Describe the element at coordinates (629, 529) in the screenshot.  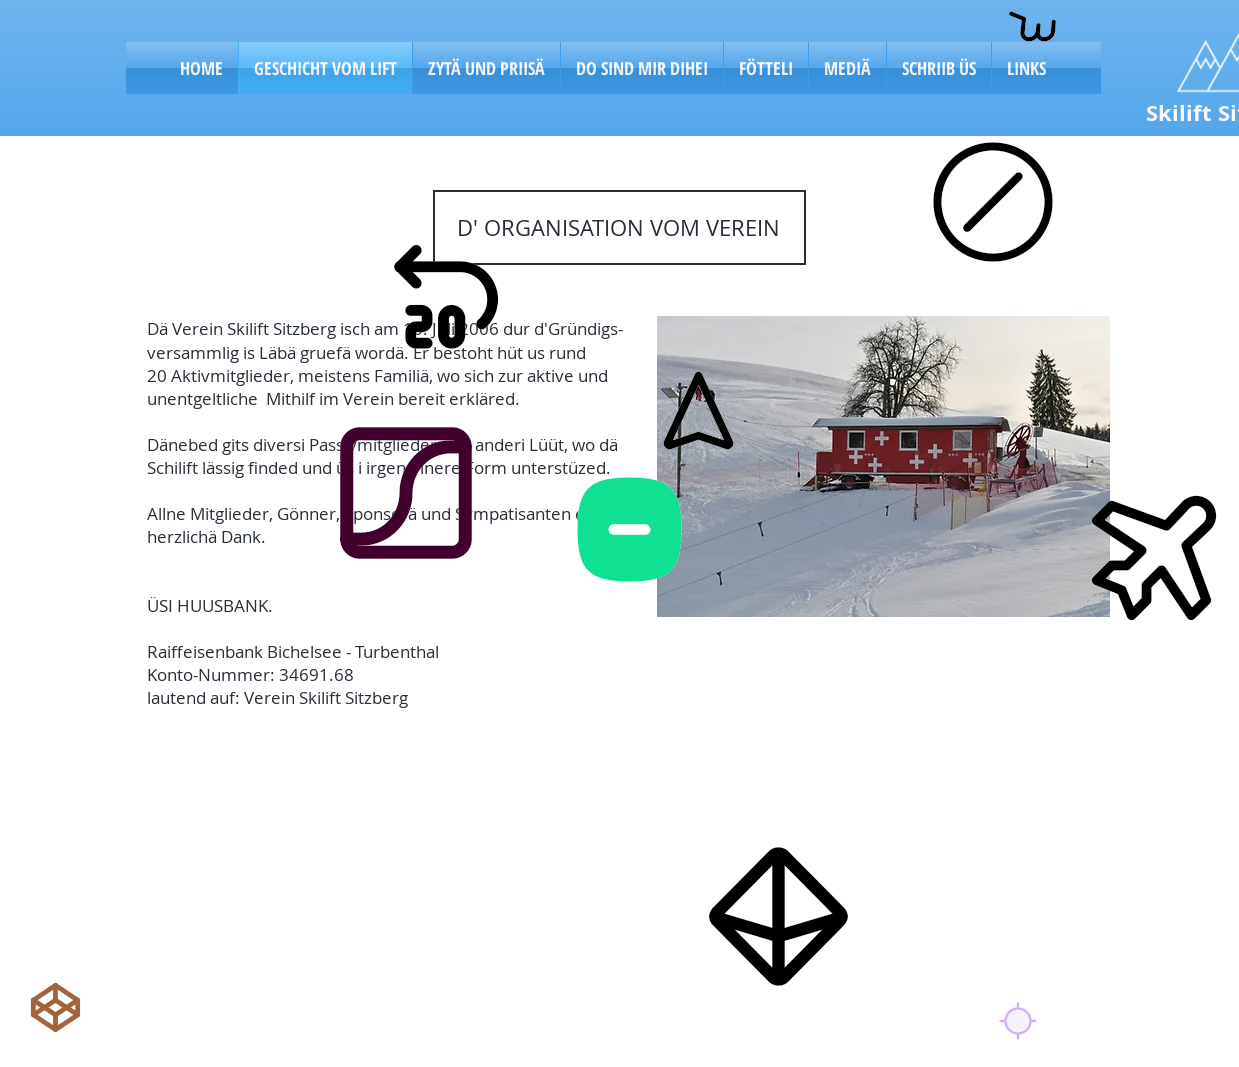
I see `remove an item from a list or collection` at that location.